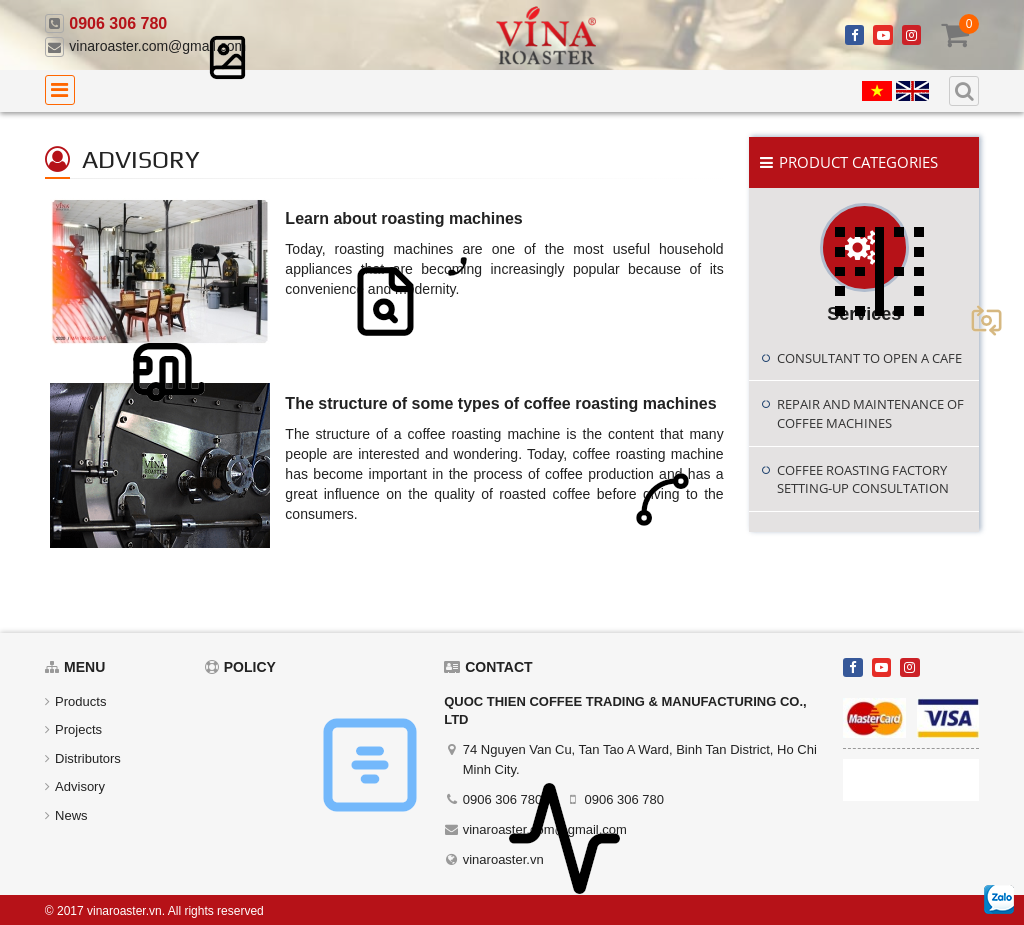 This screenshot has height=925, width=1024. Describe the element at coordinates (986, 320) in the screenshot. I see `switch between front and rear camera` at that location.